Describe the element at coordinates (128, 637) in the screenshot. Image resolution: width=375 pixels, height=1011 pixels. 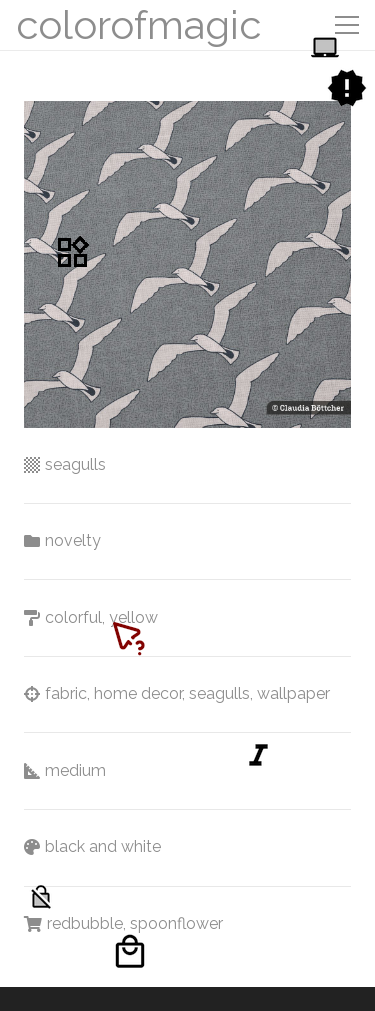
I see `cursor help or pointer assistance` at that location.